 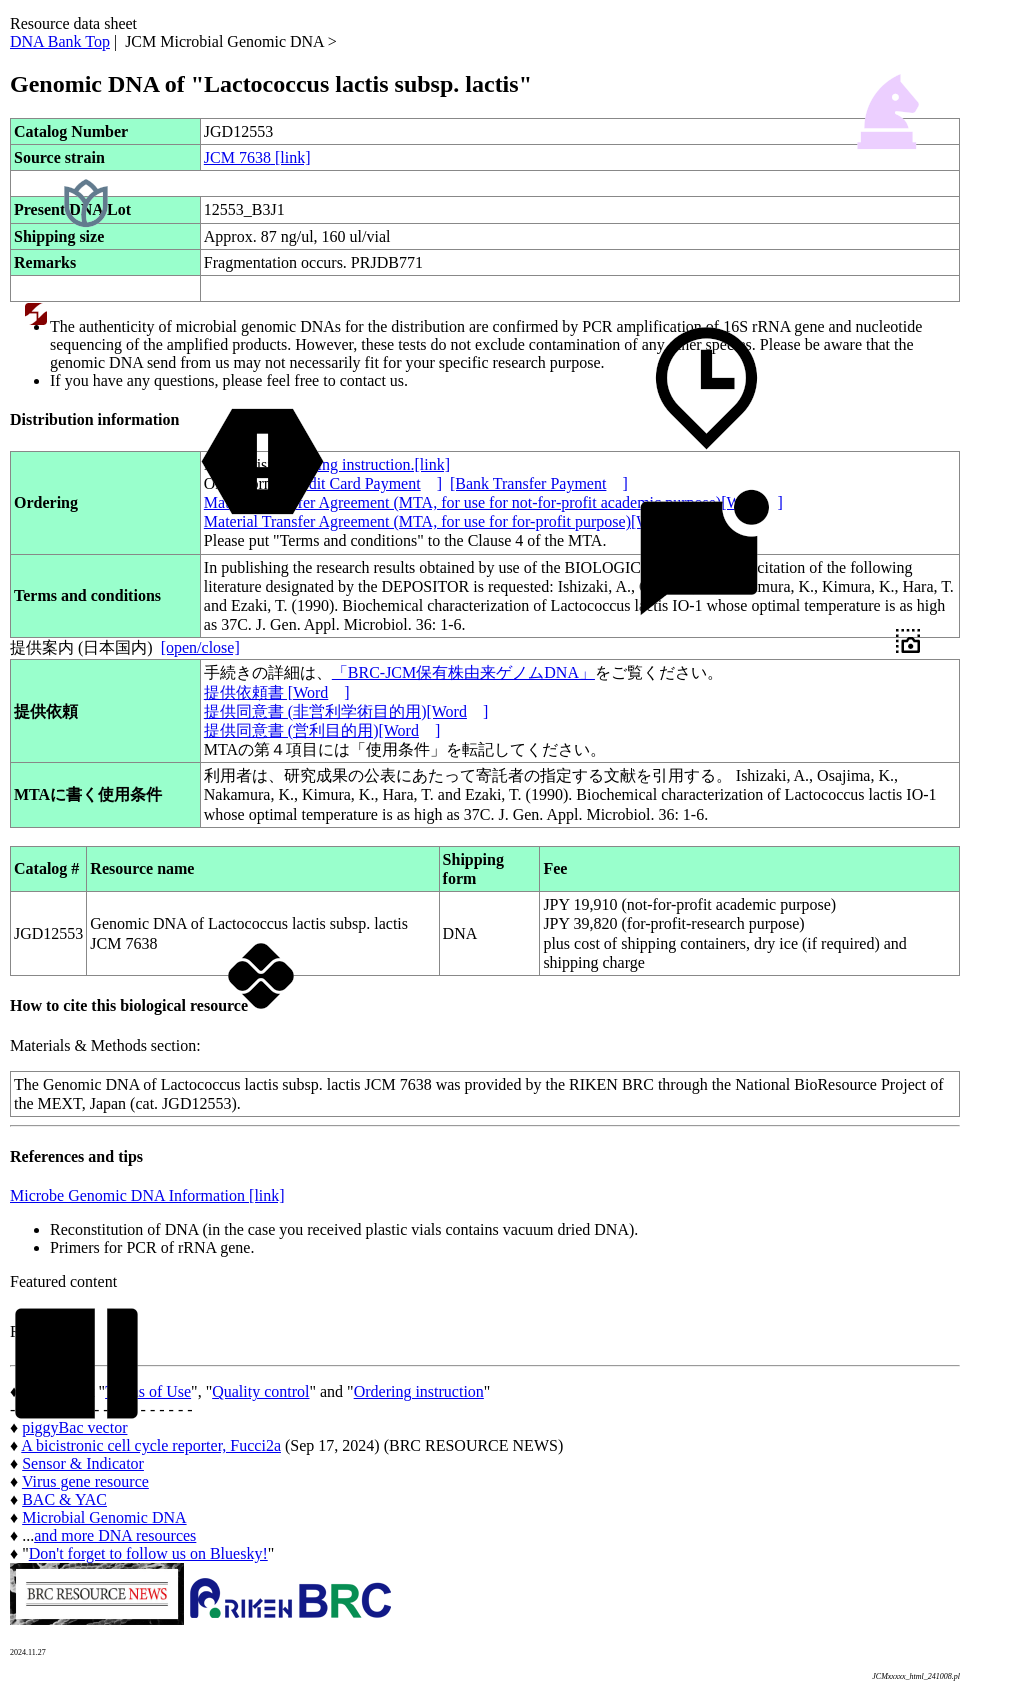 What do you see at coordinates (888, 114) in the screenshot?
I see `play chess game` at bounding box center [888, 114].